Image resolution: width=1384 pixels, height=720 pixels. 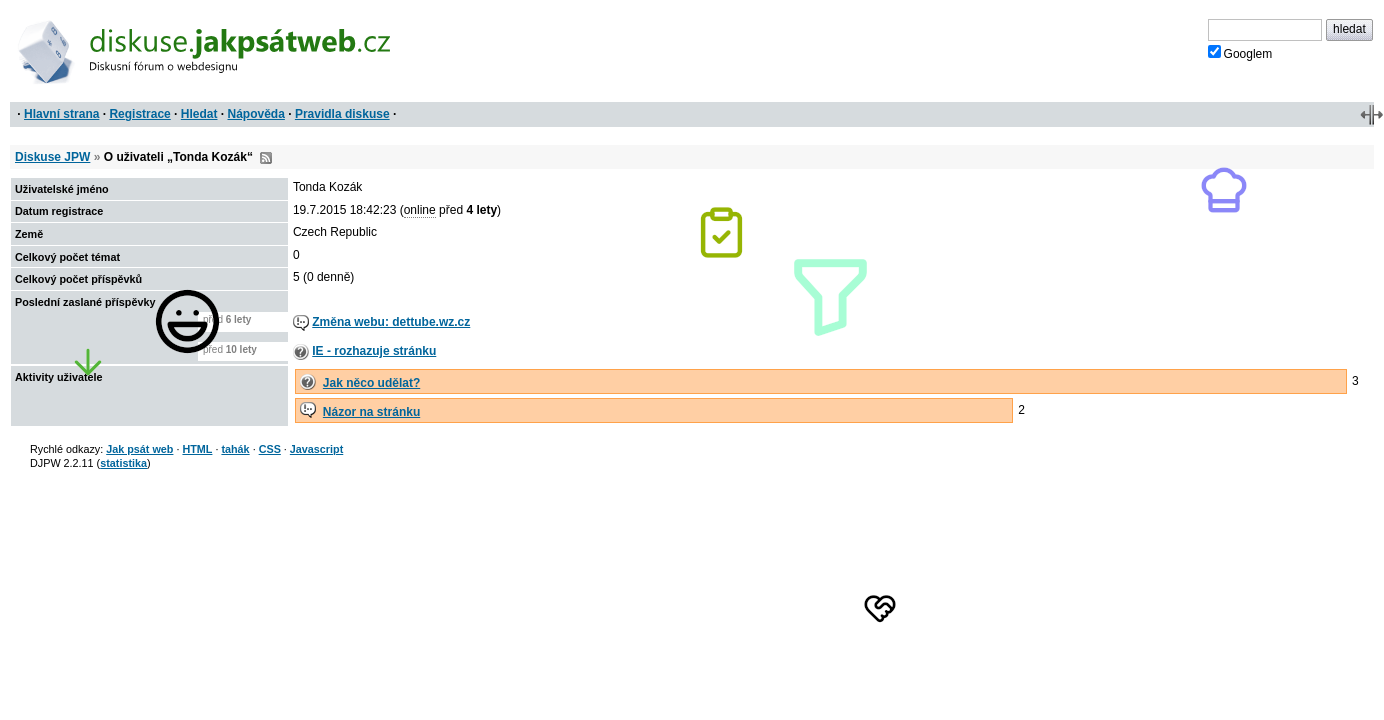 I want to click on filter or sort content, so click(x=830, y=295).